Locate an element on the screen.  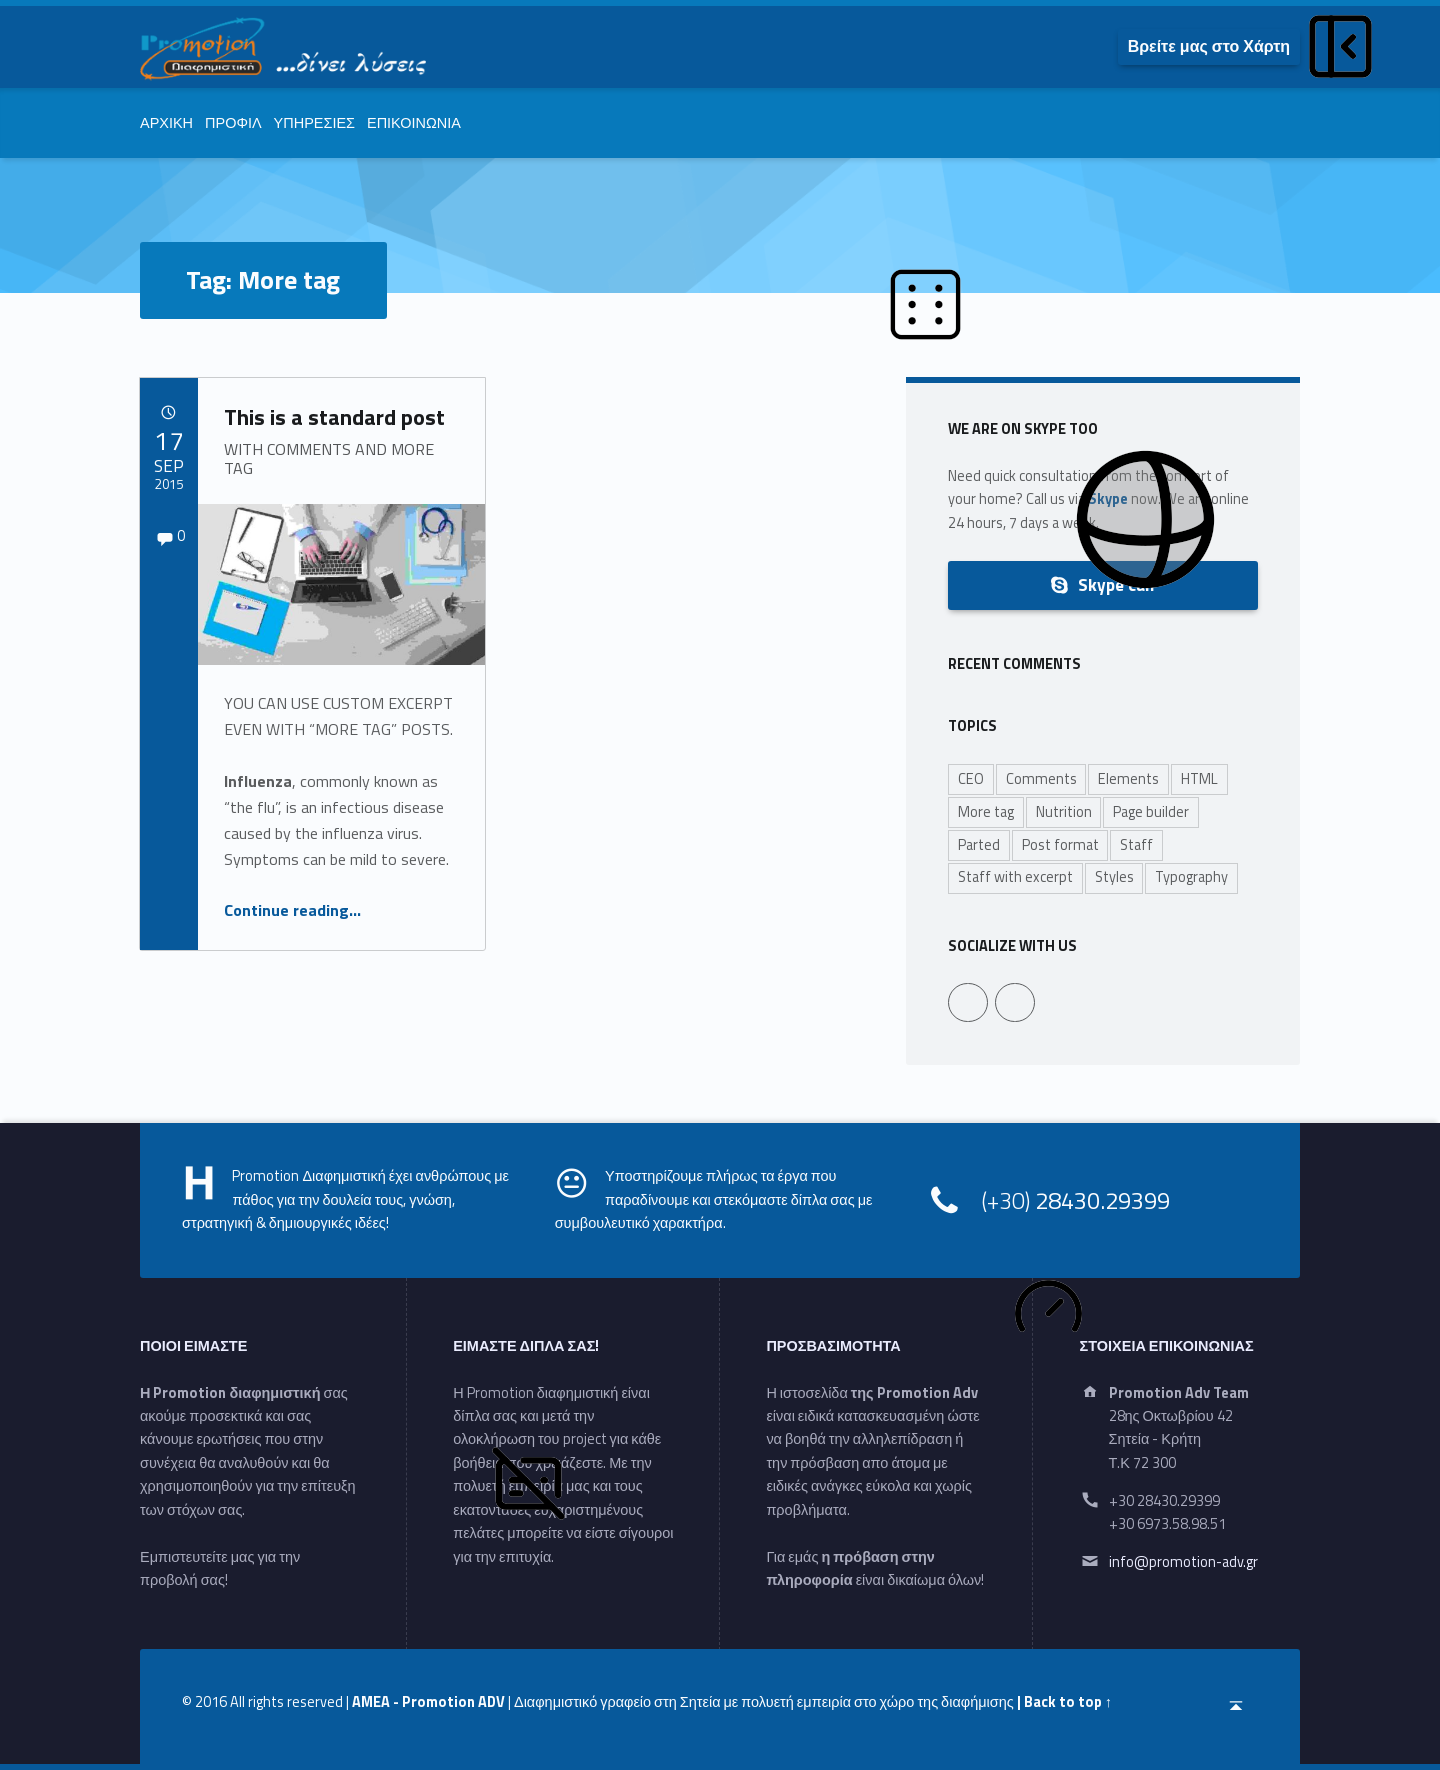
access global or worldwide settings is located at coordinates (1145, 519).